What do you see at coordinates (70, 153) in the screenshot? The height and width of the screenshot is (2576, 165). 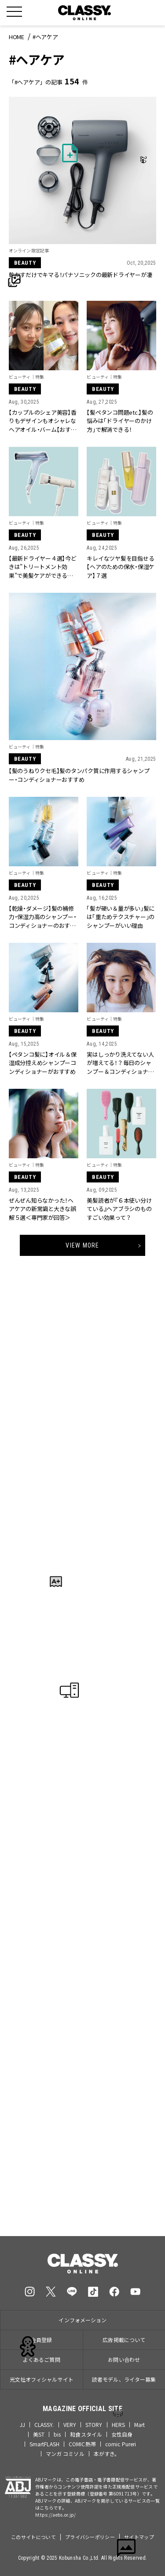 I see `create a new file` at bounding box center [70, 153].